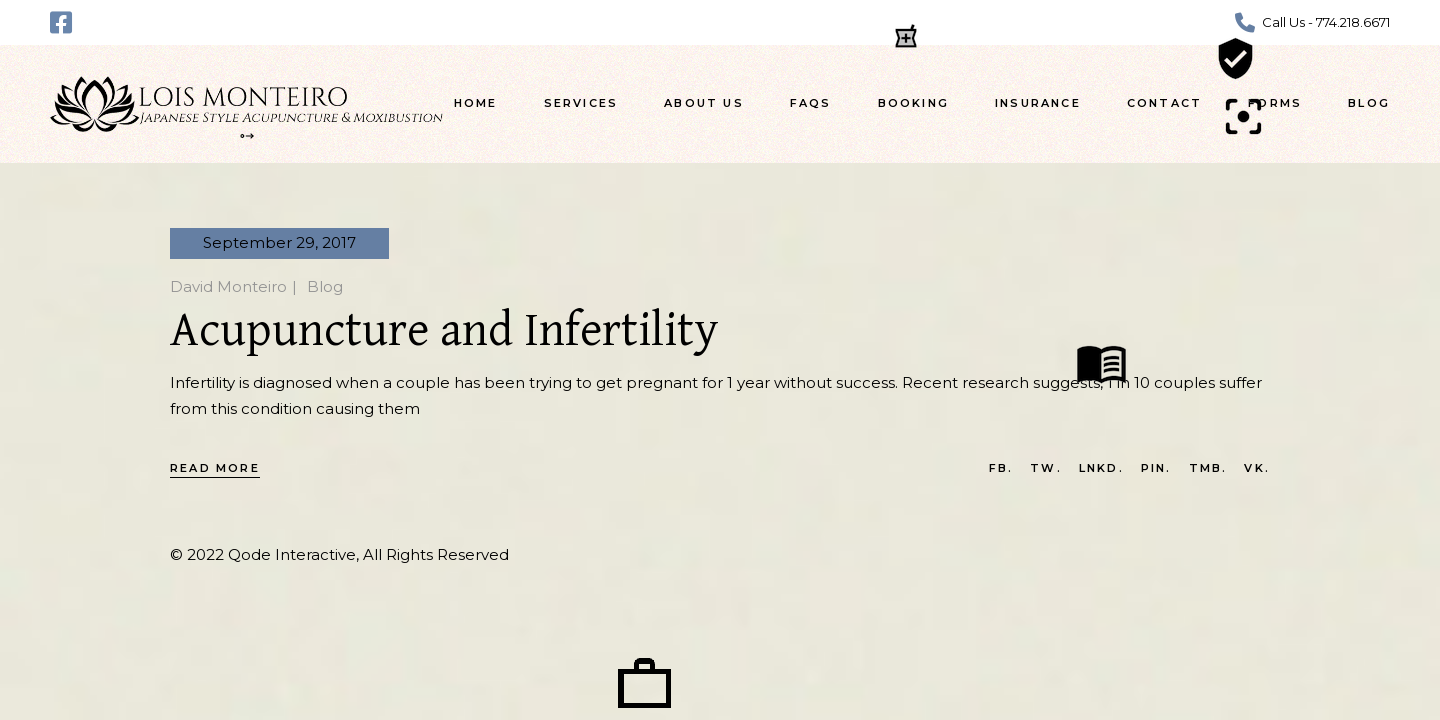 The width and height of the screenshot is (1440, 720). What do you see at coordinates (1243, 116) in the screenshot?
I see `tap to focus camera on center point` at bounding box center [1243, 116].